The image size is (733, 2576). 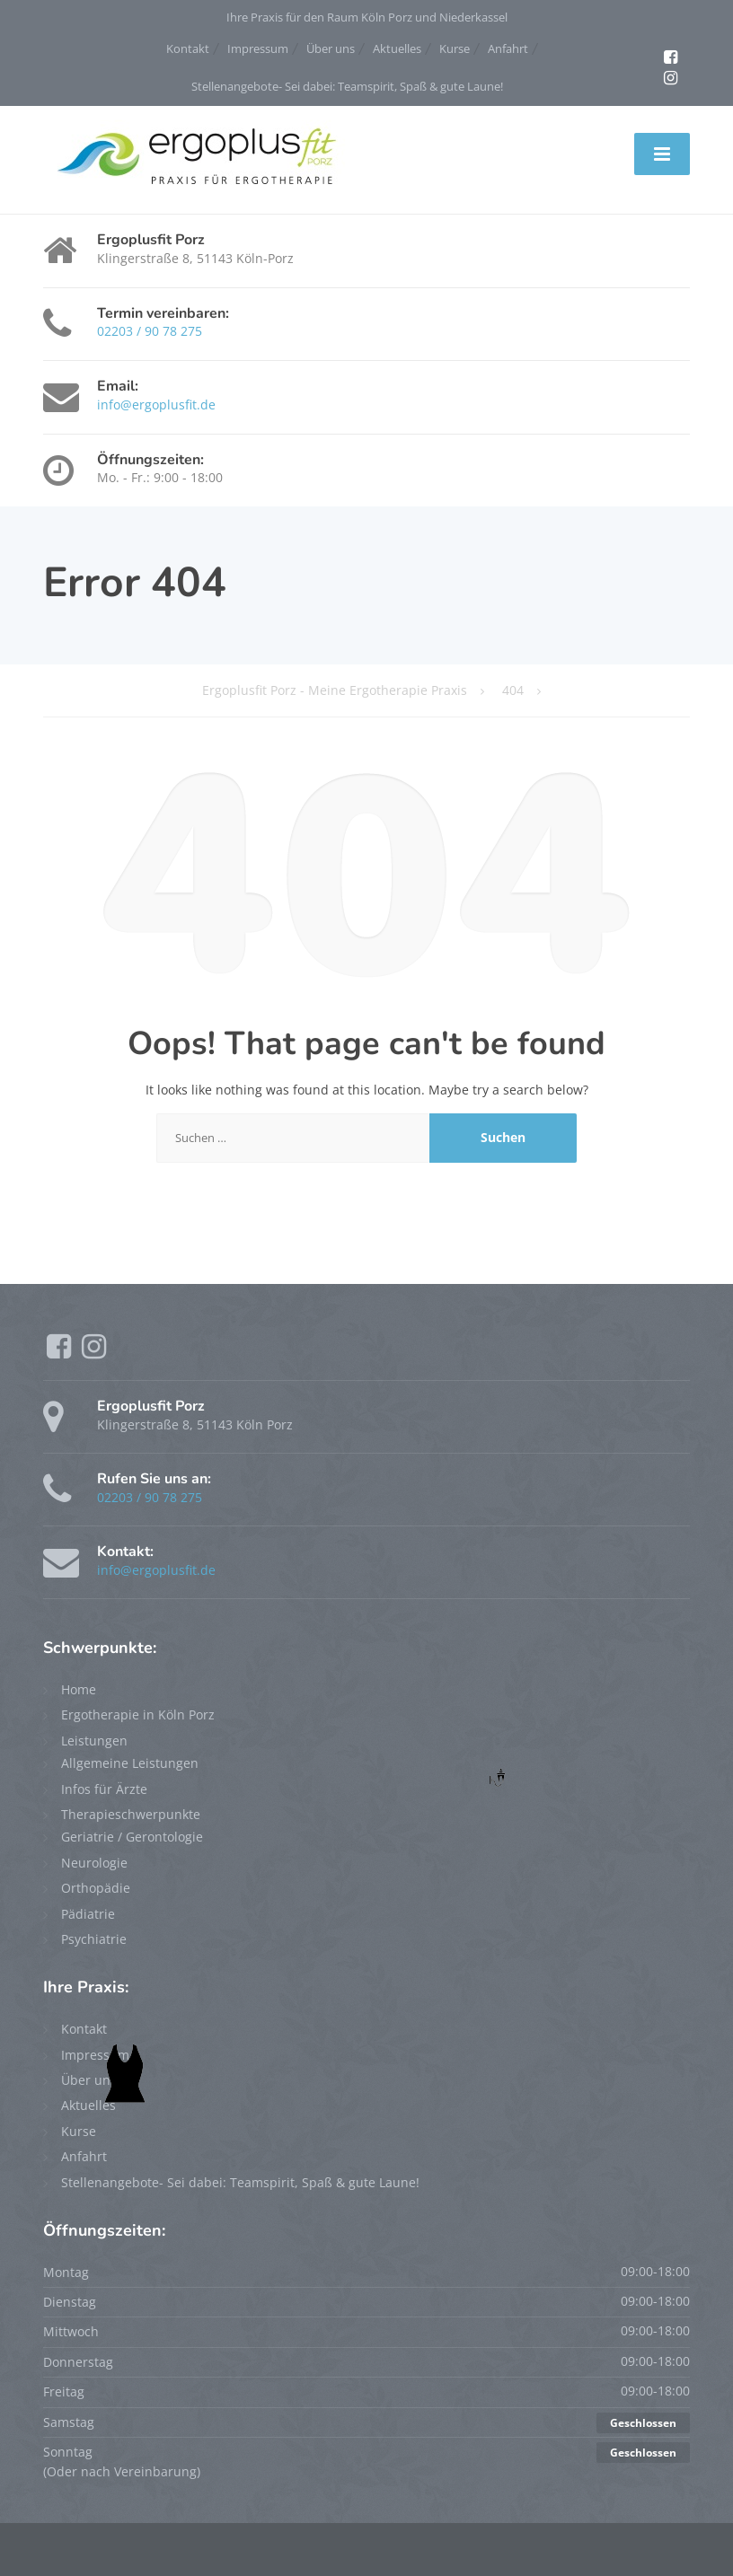 What do you see at coordinates (125, 2072) in the screenshot?
I see `browse sleeveless tops in clothing catalog` at bounding box center [125, 2072].